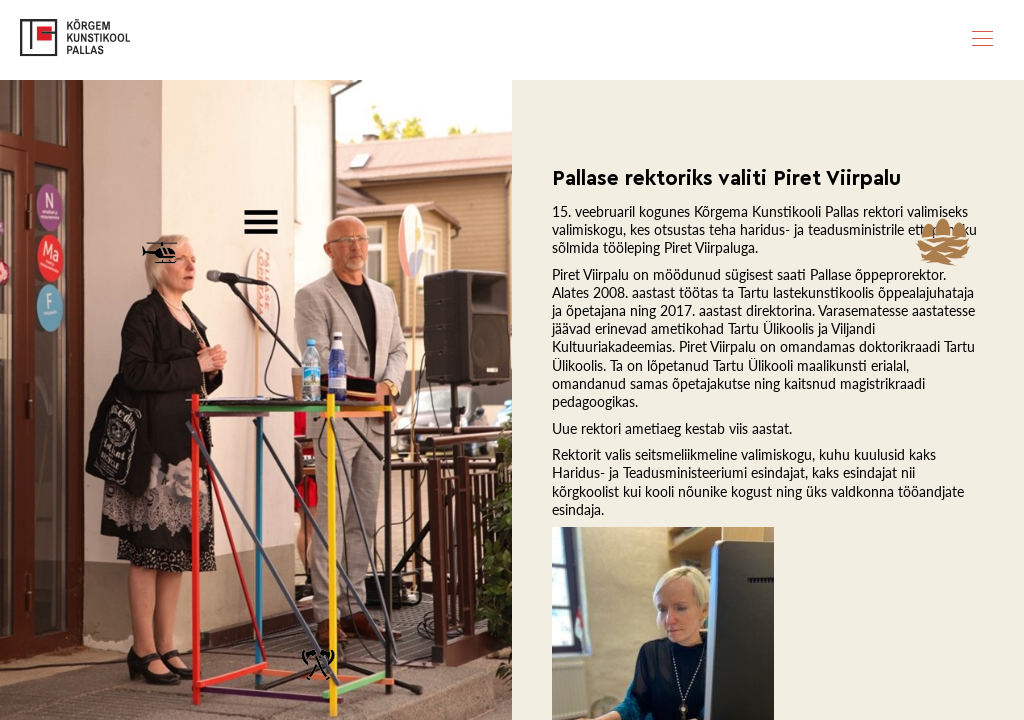 The image size is (1024, 720). What do you see at coordinates (261, 222) in the screenshot?
I see `open the navigation menu` at bounding box center [261, 222].